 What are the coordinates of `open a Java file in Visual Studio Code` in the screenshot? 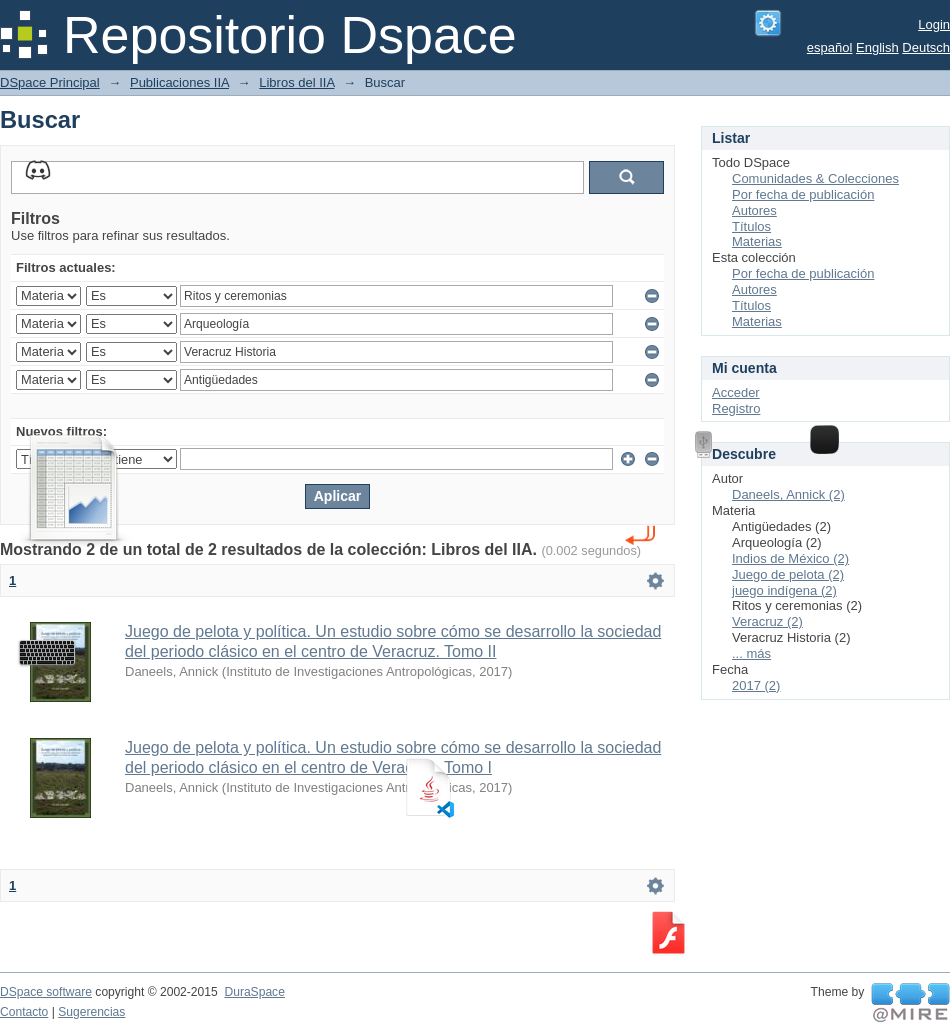 It's located at (428, 788).